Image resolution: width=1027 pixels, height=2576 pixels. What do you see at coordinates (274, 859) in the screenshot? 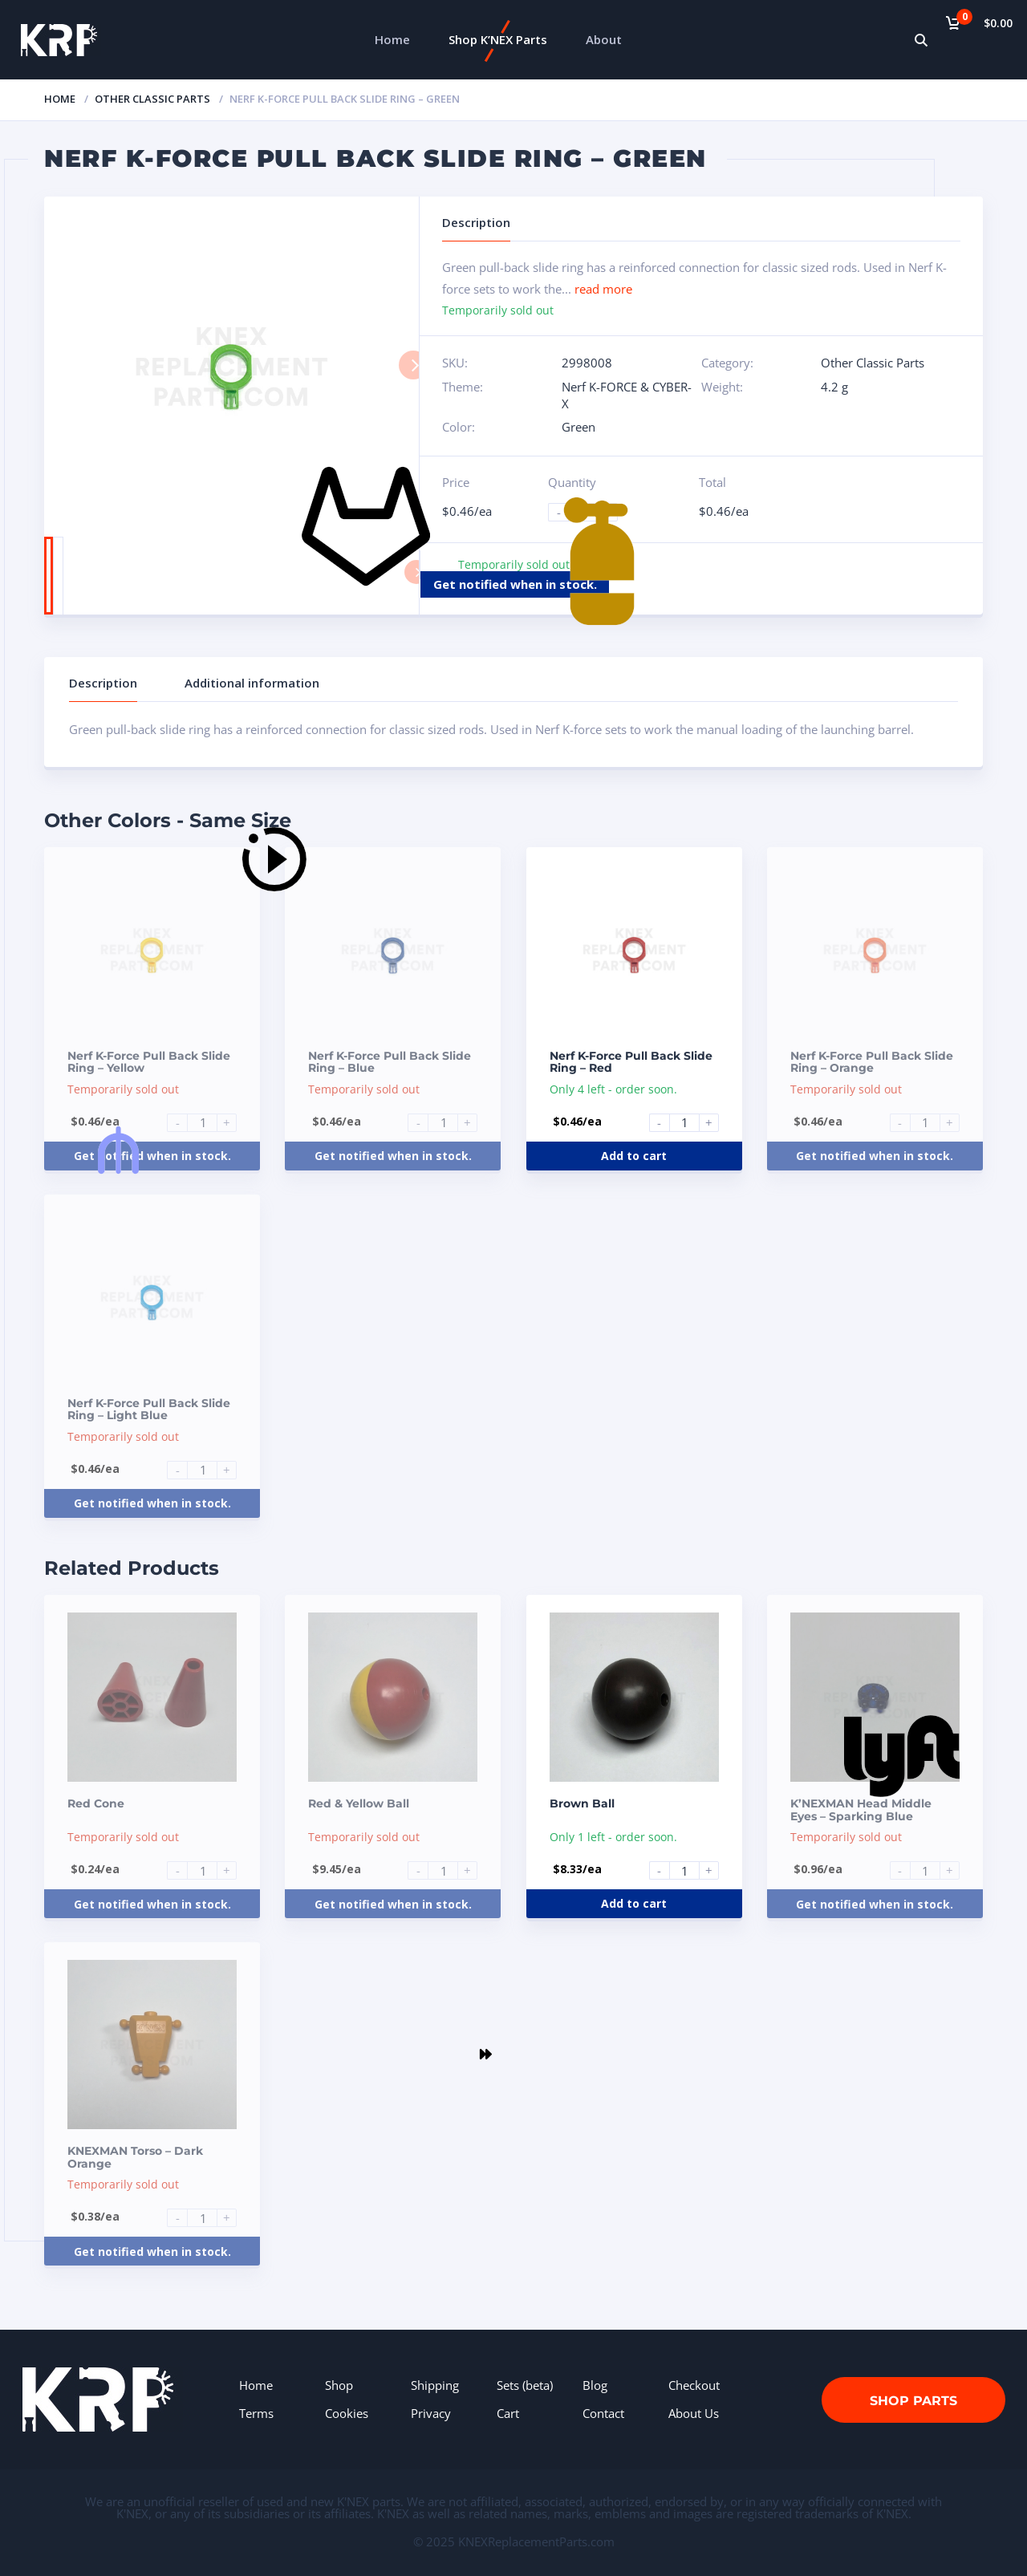
I see `motion photos feature is enabled` at bounding box center [274, 859].